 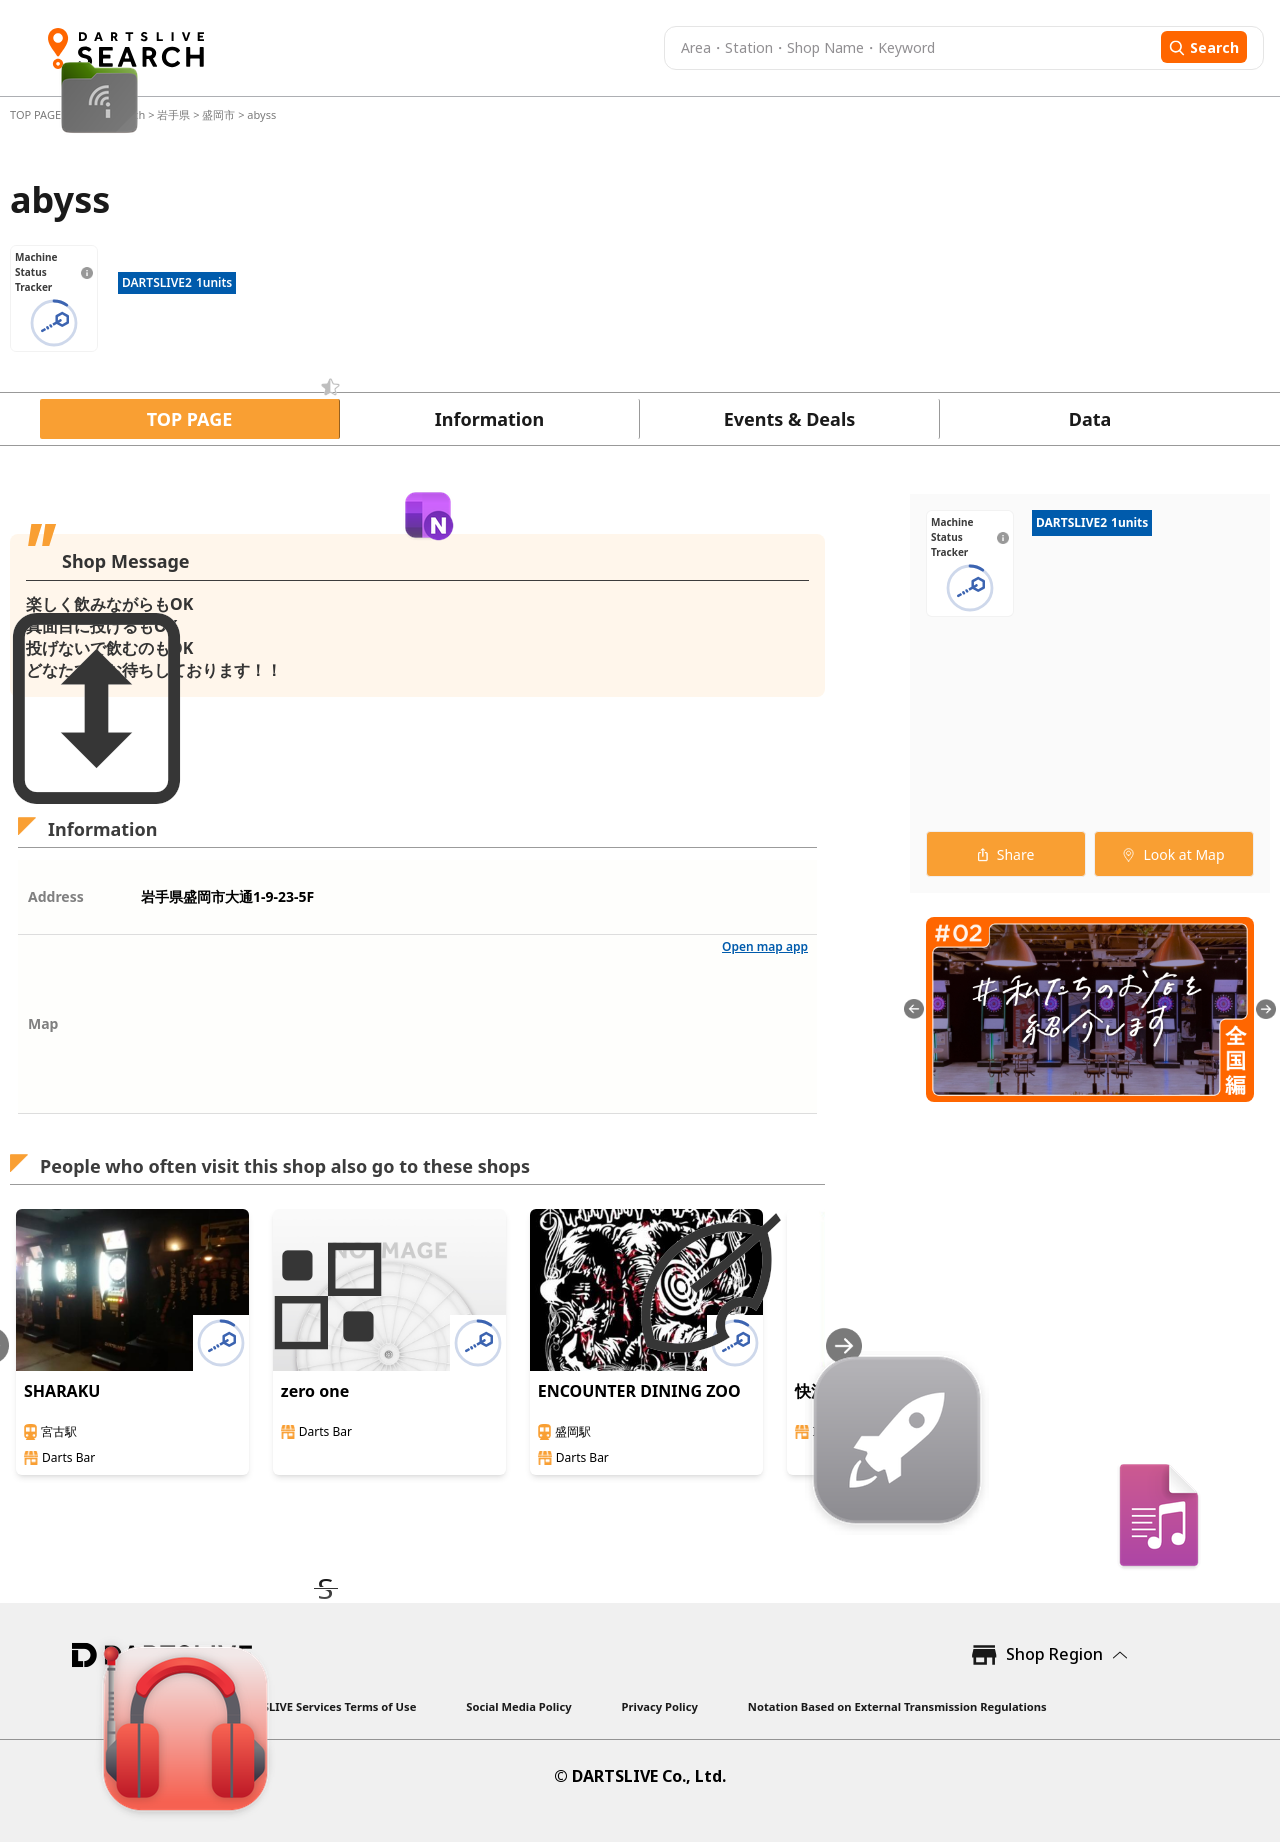 What do you see at coordinates (1159, 1515) in the screenshot?
I see `audio playlist file type indicator` at bounding box center [1159, 1515].